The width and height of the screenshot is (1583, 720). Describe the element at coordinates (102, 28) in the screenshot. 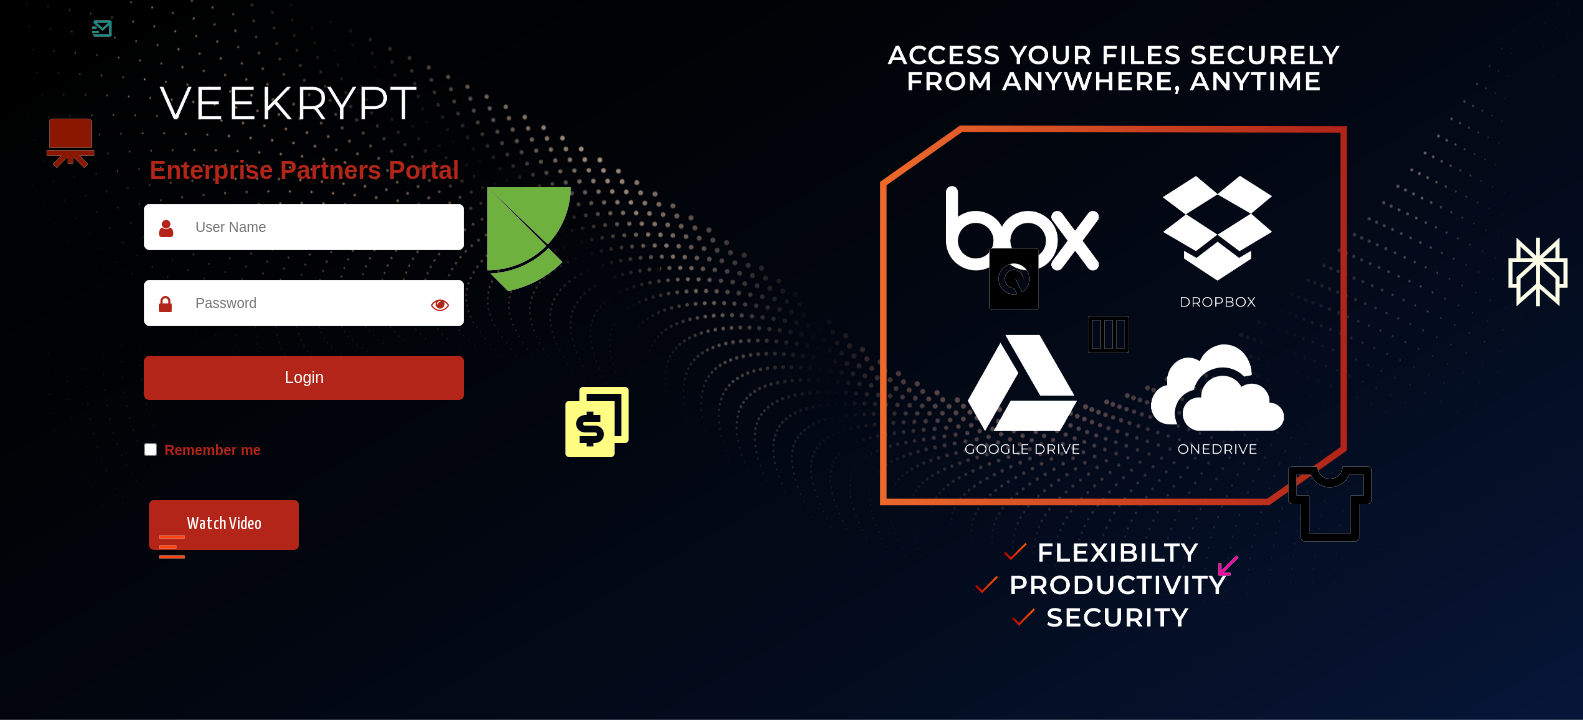

I see `send an email or message` at that location.